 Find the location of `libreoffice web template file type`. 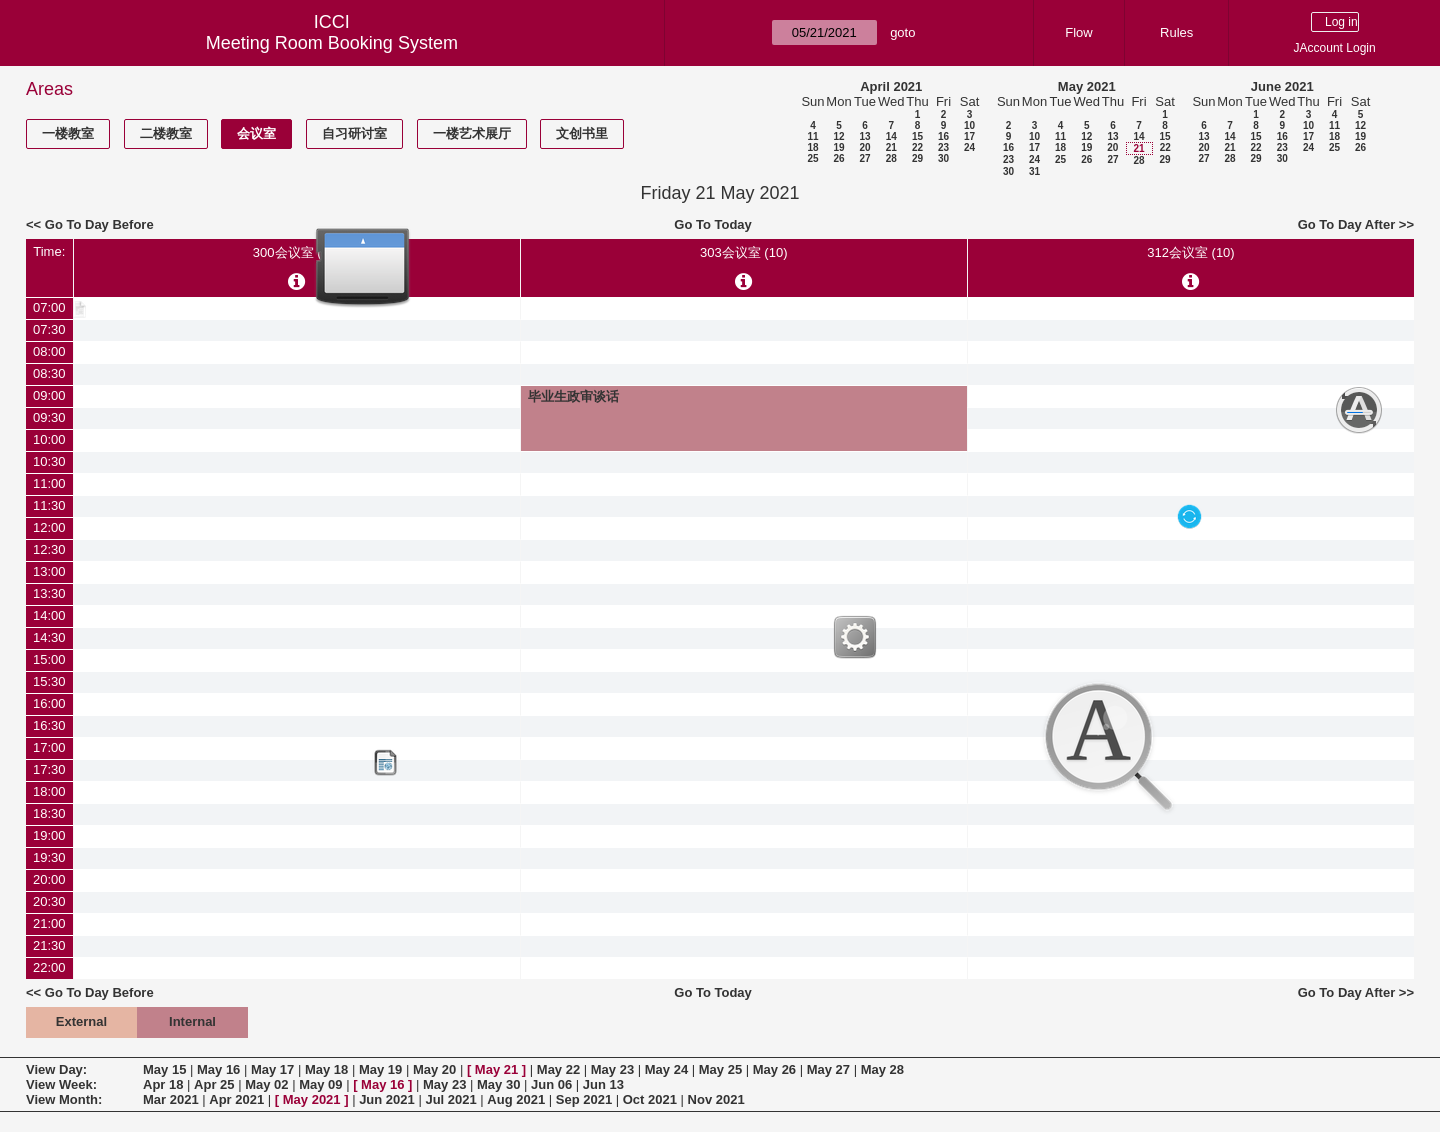

libreoffice web template file type is located at coordinates (385, 762).